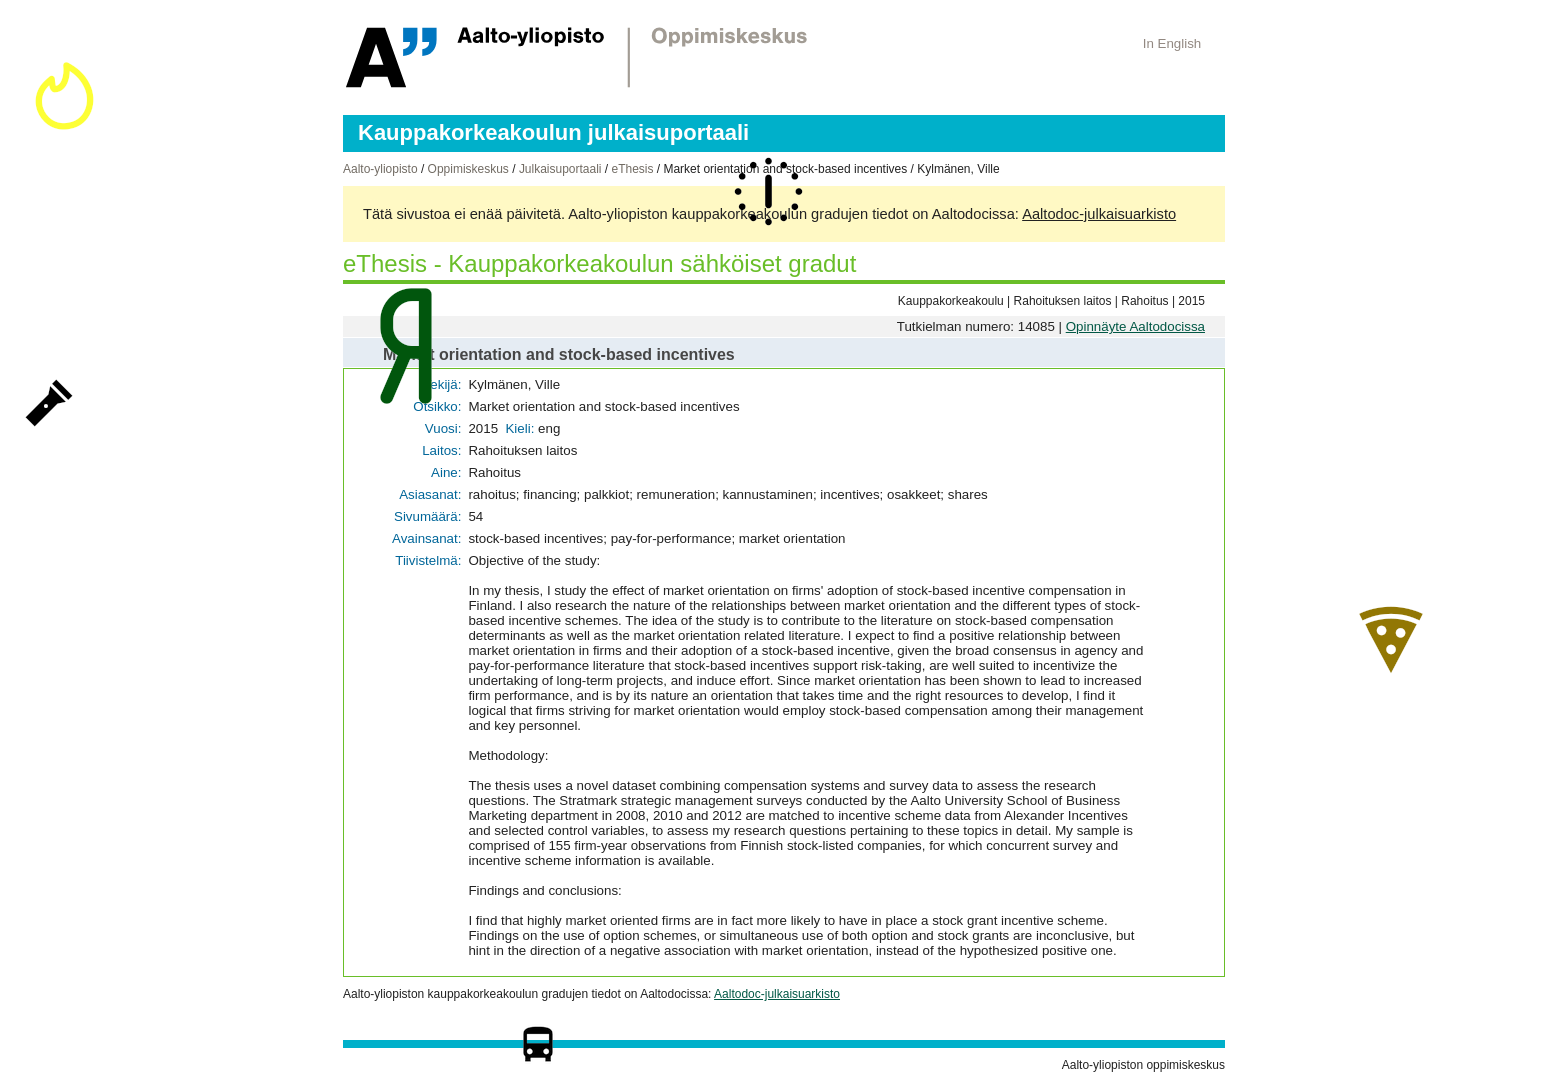 The height and width of the screenshot is (1077, 1568). What do you see at coordinates (538, 1045) in the screenshot?
I see `view bus routes and schedules` at bounding box center [538, 1045].